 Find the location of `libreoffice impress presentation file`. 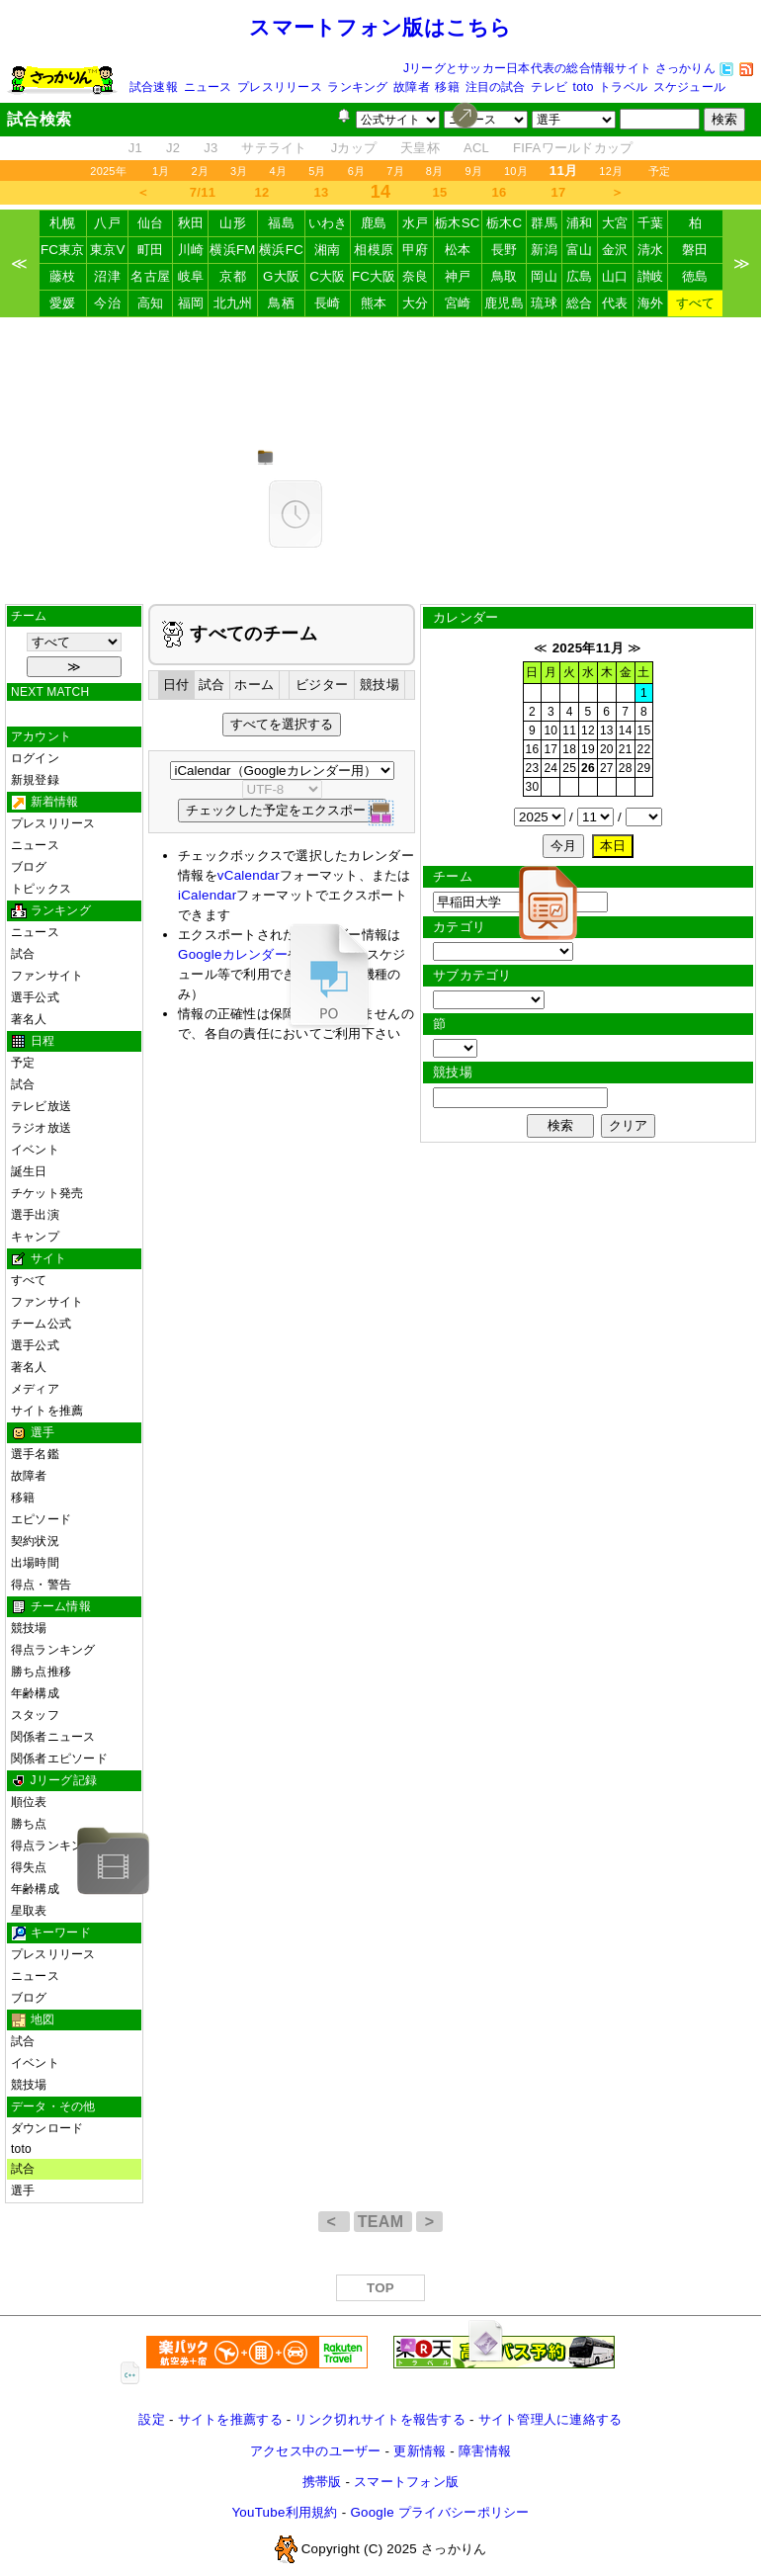

libreoffice impress presentation file is located at coordinates (548, 902).